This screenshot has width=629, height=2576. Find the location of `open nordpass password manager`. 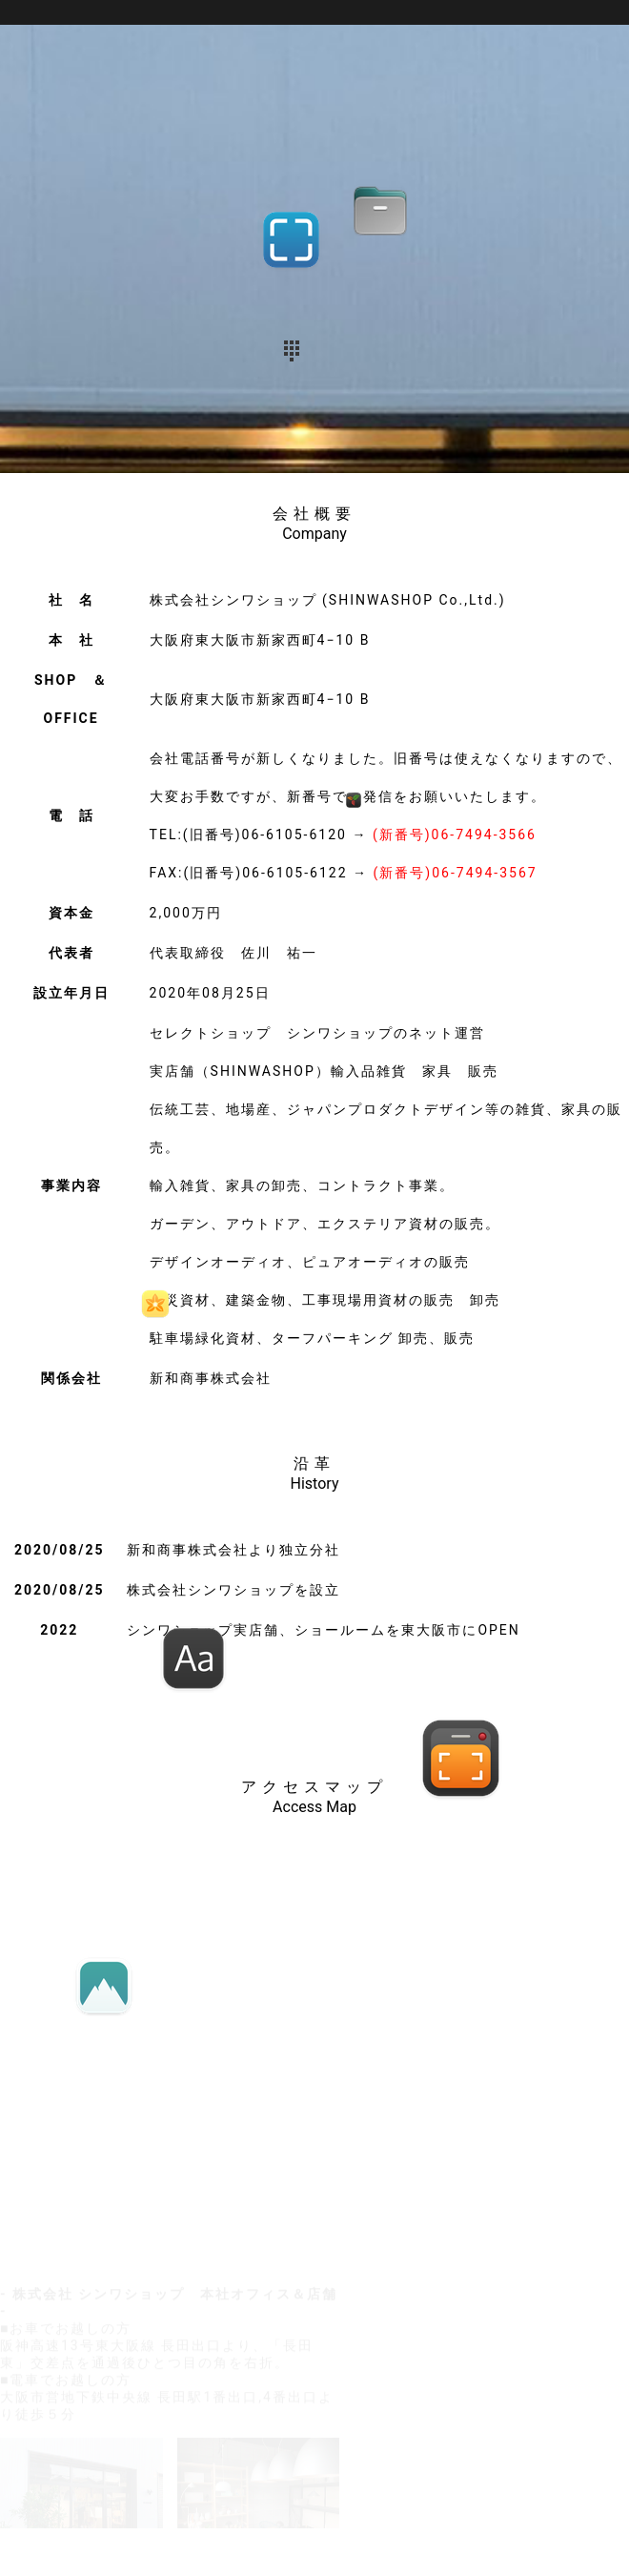

open nordpass password manager is located at coordinates (104, 1986).